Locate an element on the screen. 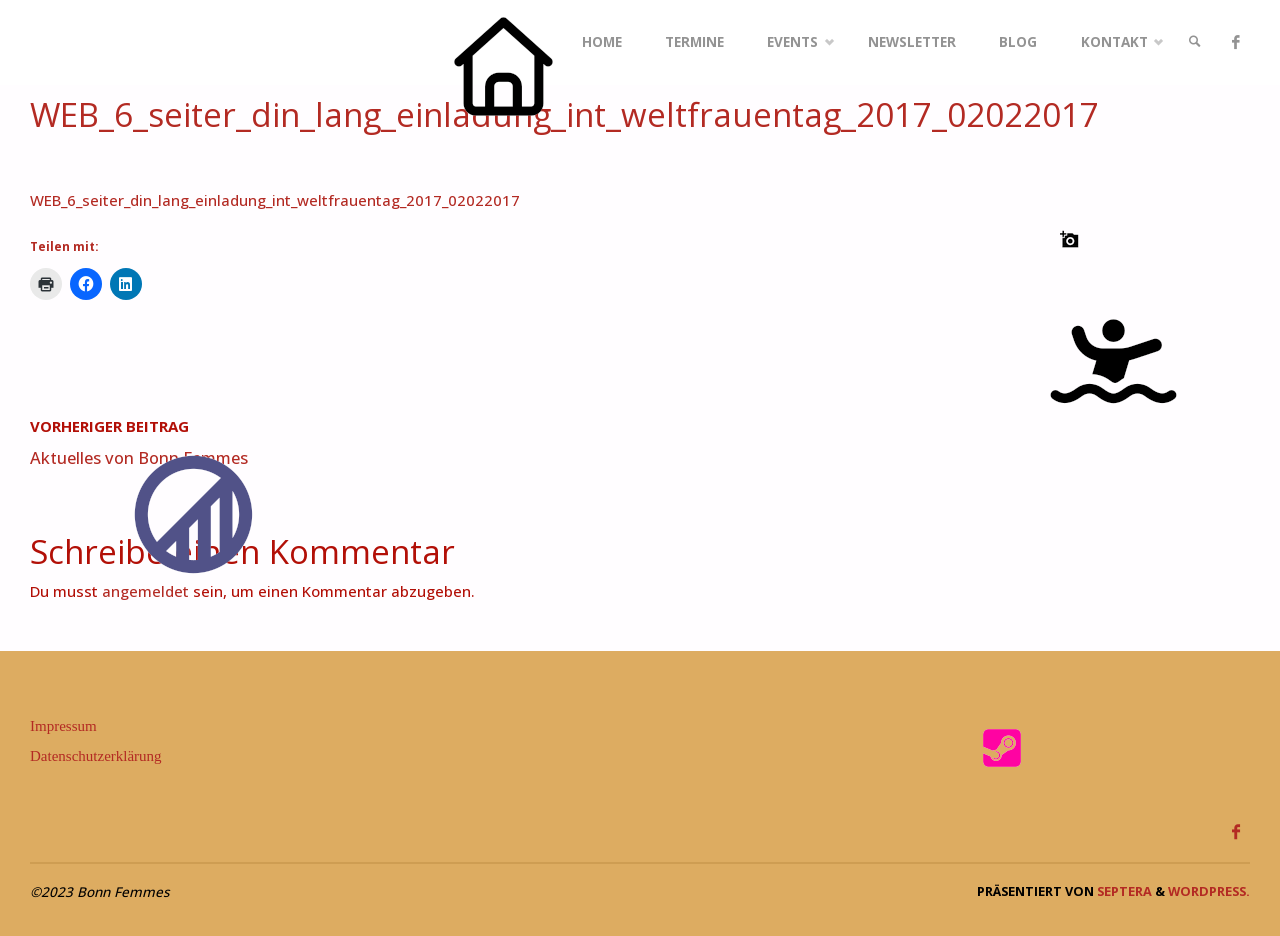  indicates water safety or drowning hazard warning is located at coordinates (1113, 364).